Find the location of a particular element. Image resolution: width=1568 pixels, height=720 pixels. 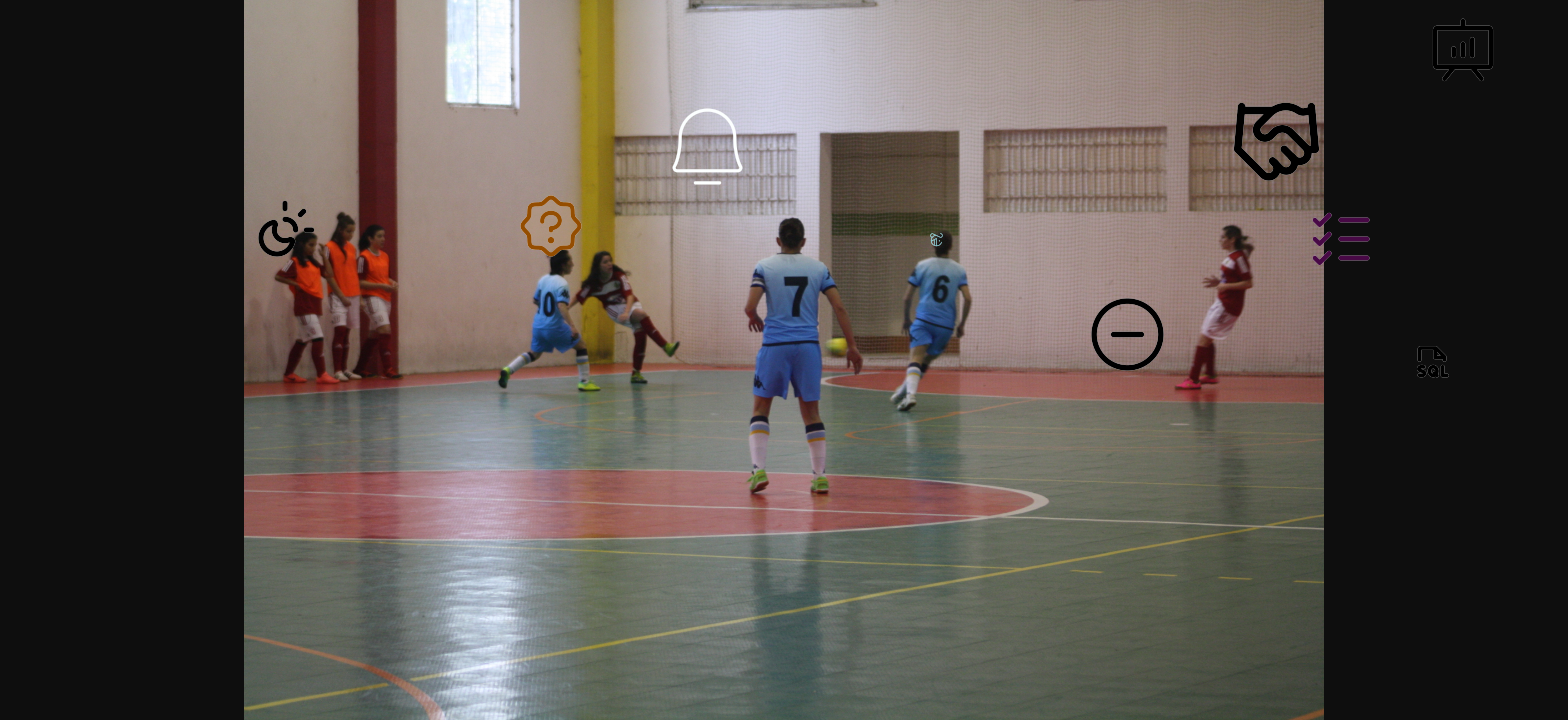

view notifications is located at coordinates (707, 146).